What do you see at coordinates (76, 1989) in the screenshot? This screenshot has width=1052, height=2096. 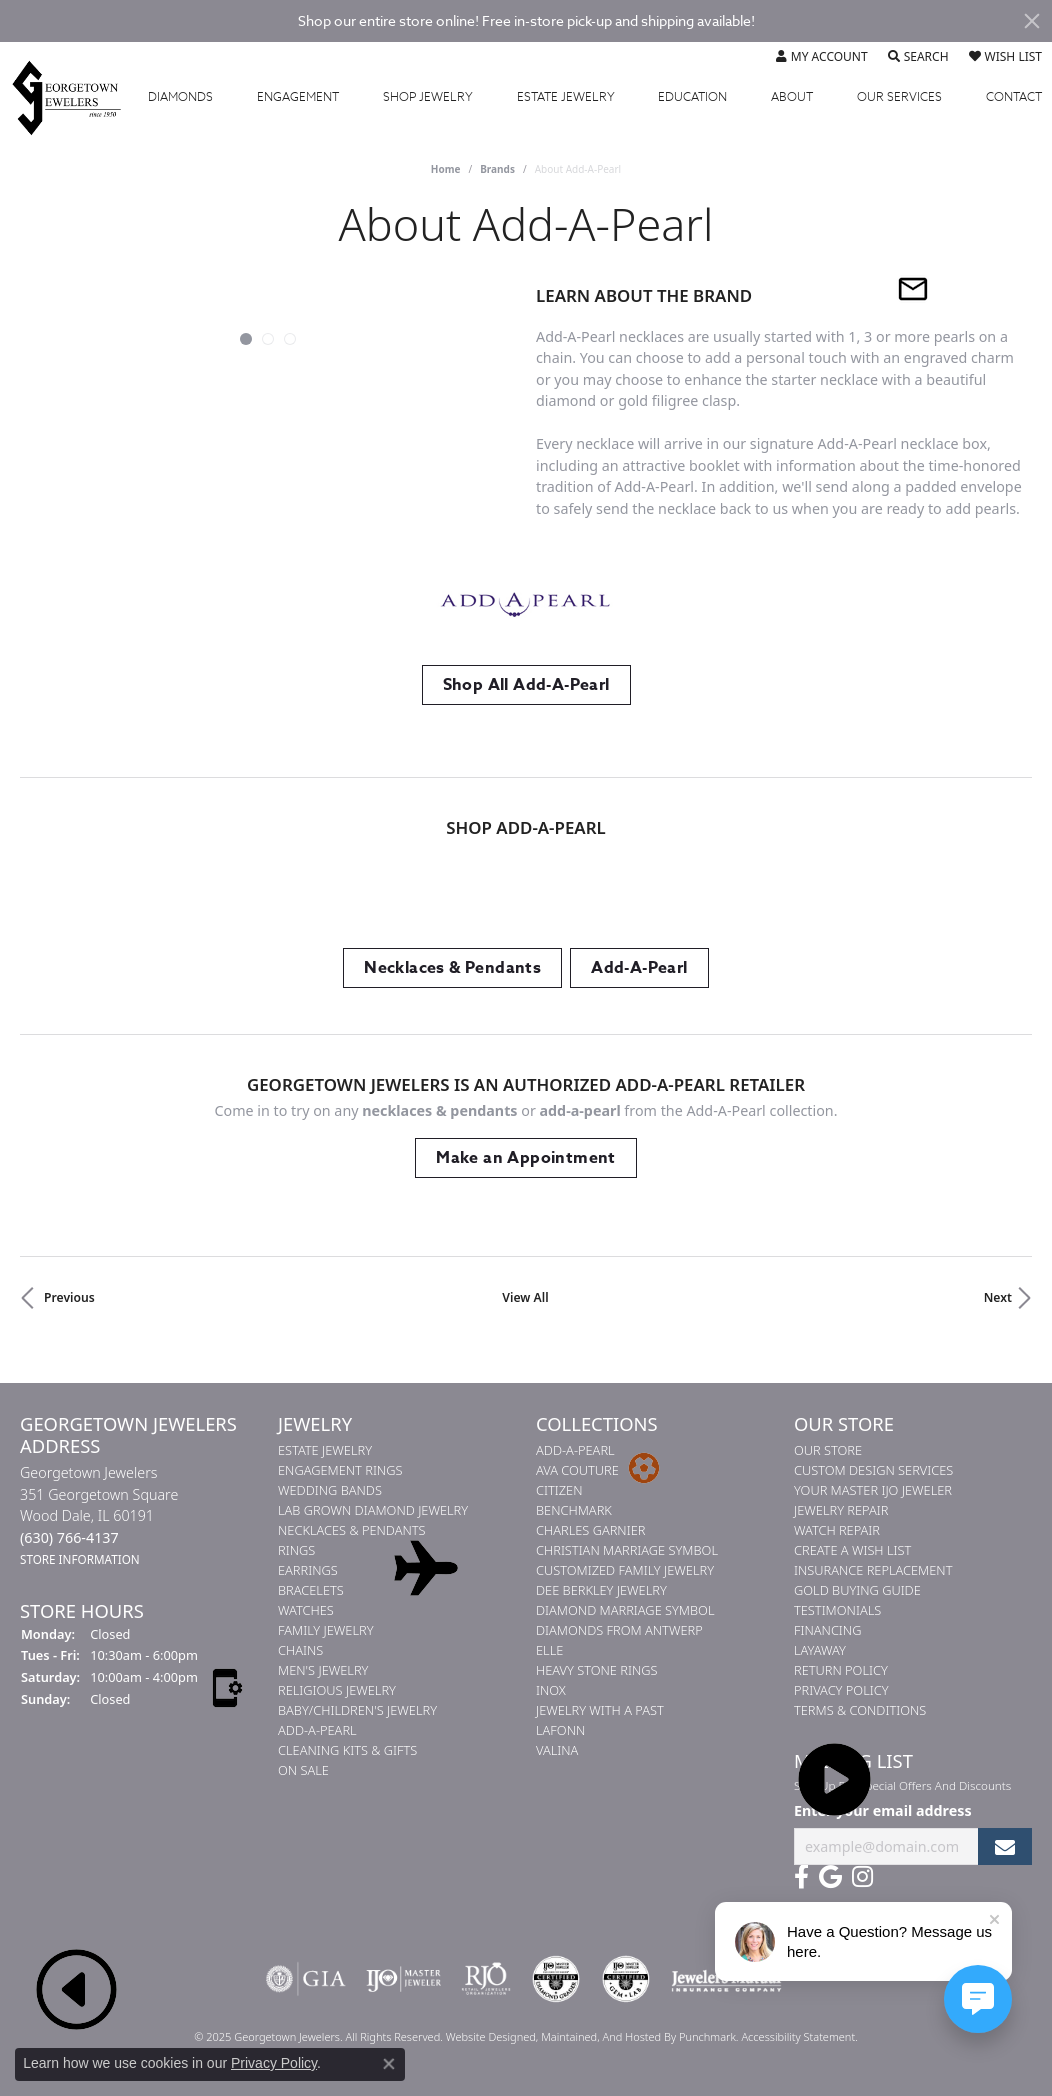 I see `go back to the previous screen` at bounding box center [76, 1989].